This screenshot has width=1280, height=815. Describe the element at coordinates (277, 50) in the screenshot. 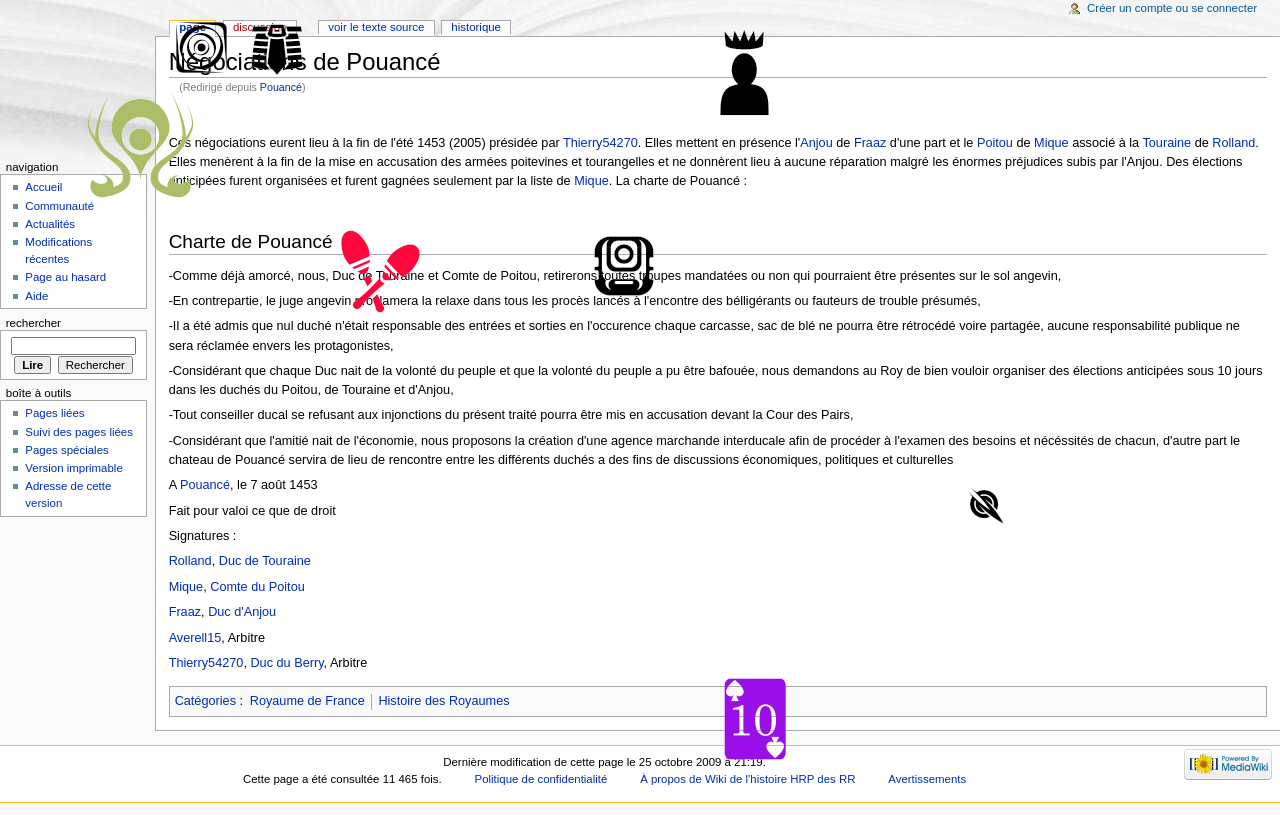

I see `equip metal skirt armor piece` at that location.